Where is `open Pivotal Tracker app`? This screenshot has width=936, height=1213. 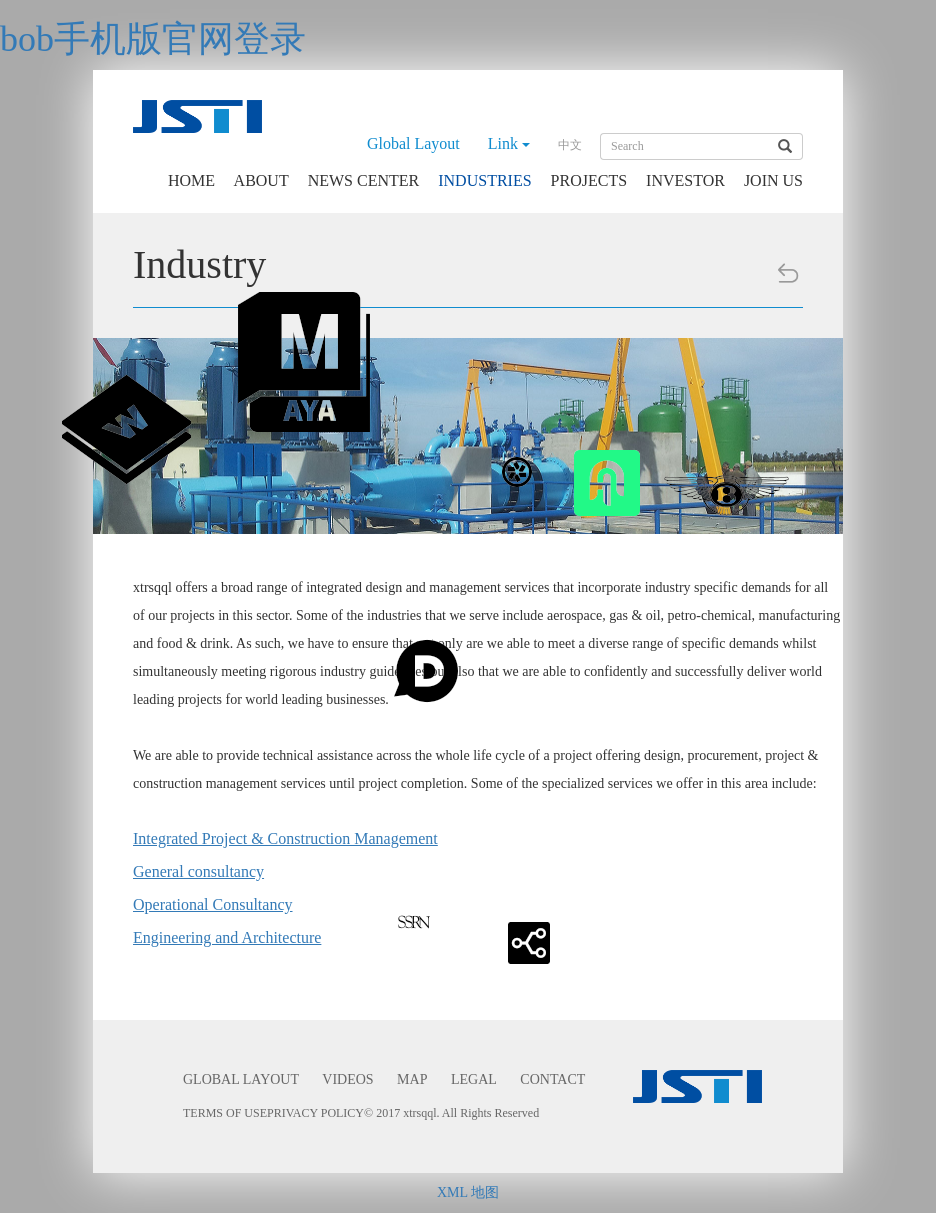 open Pivotal Tracker app is located at coordinates (517, 472).